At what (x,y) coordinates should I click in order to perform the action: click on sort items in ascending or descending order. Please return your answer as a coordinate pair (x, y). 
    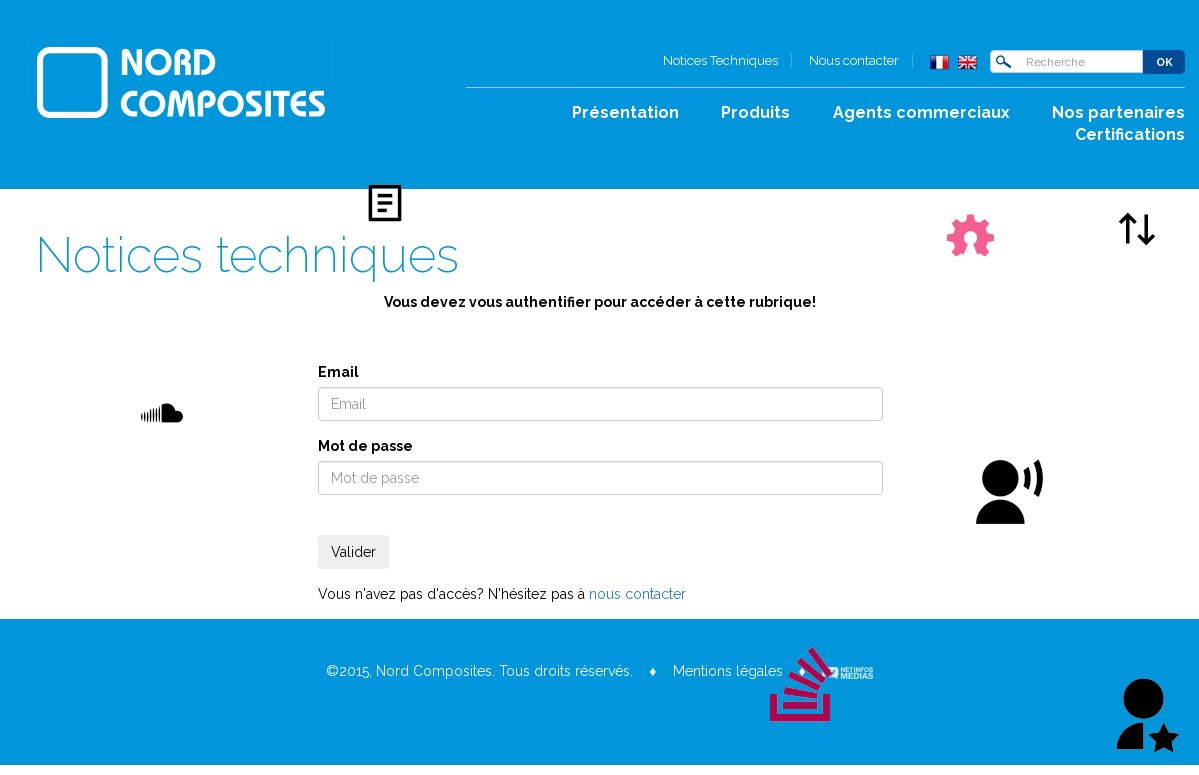
    Looking at the image, I should click on (1137, 229).